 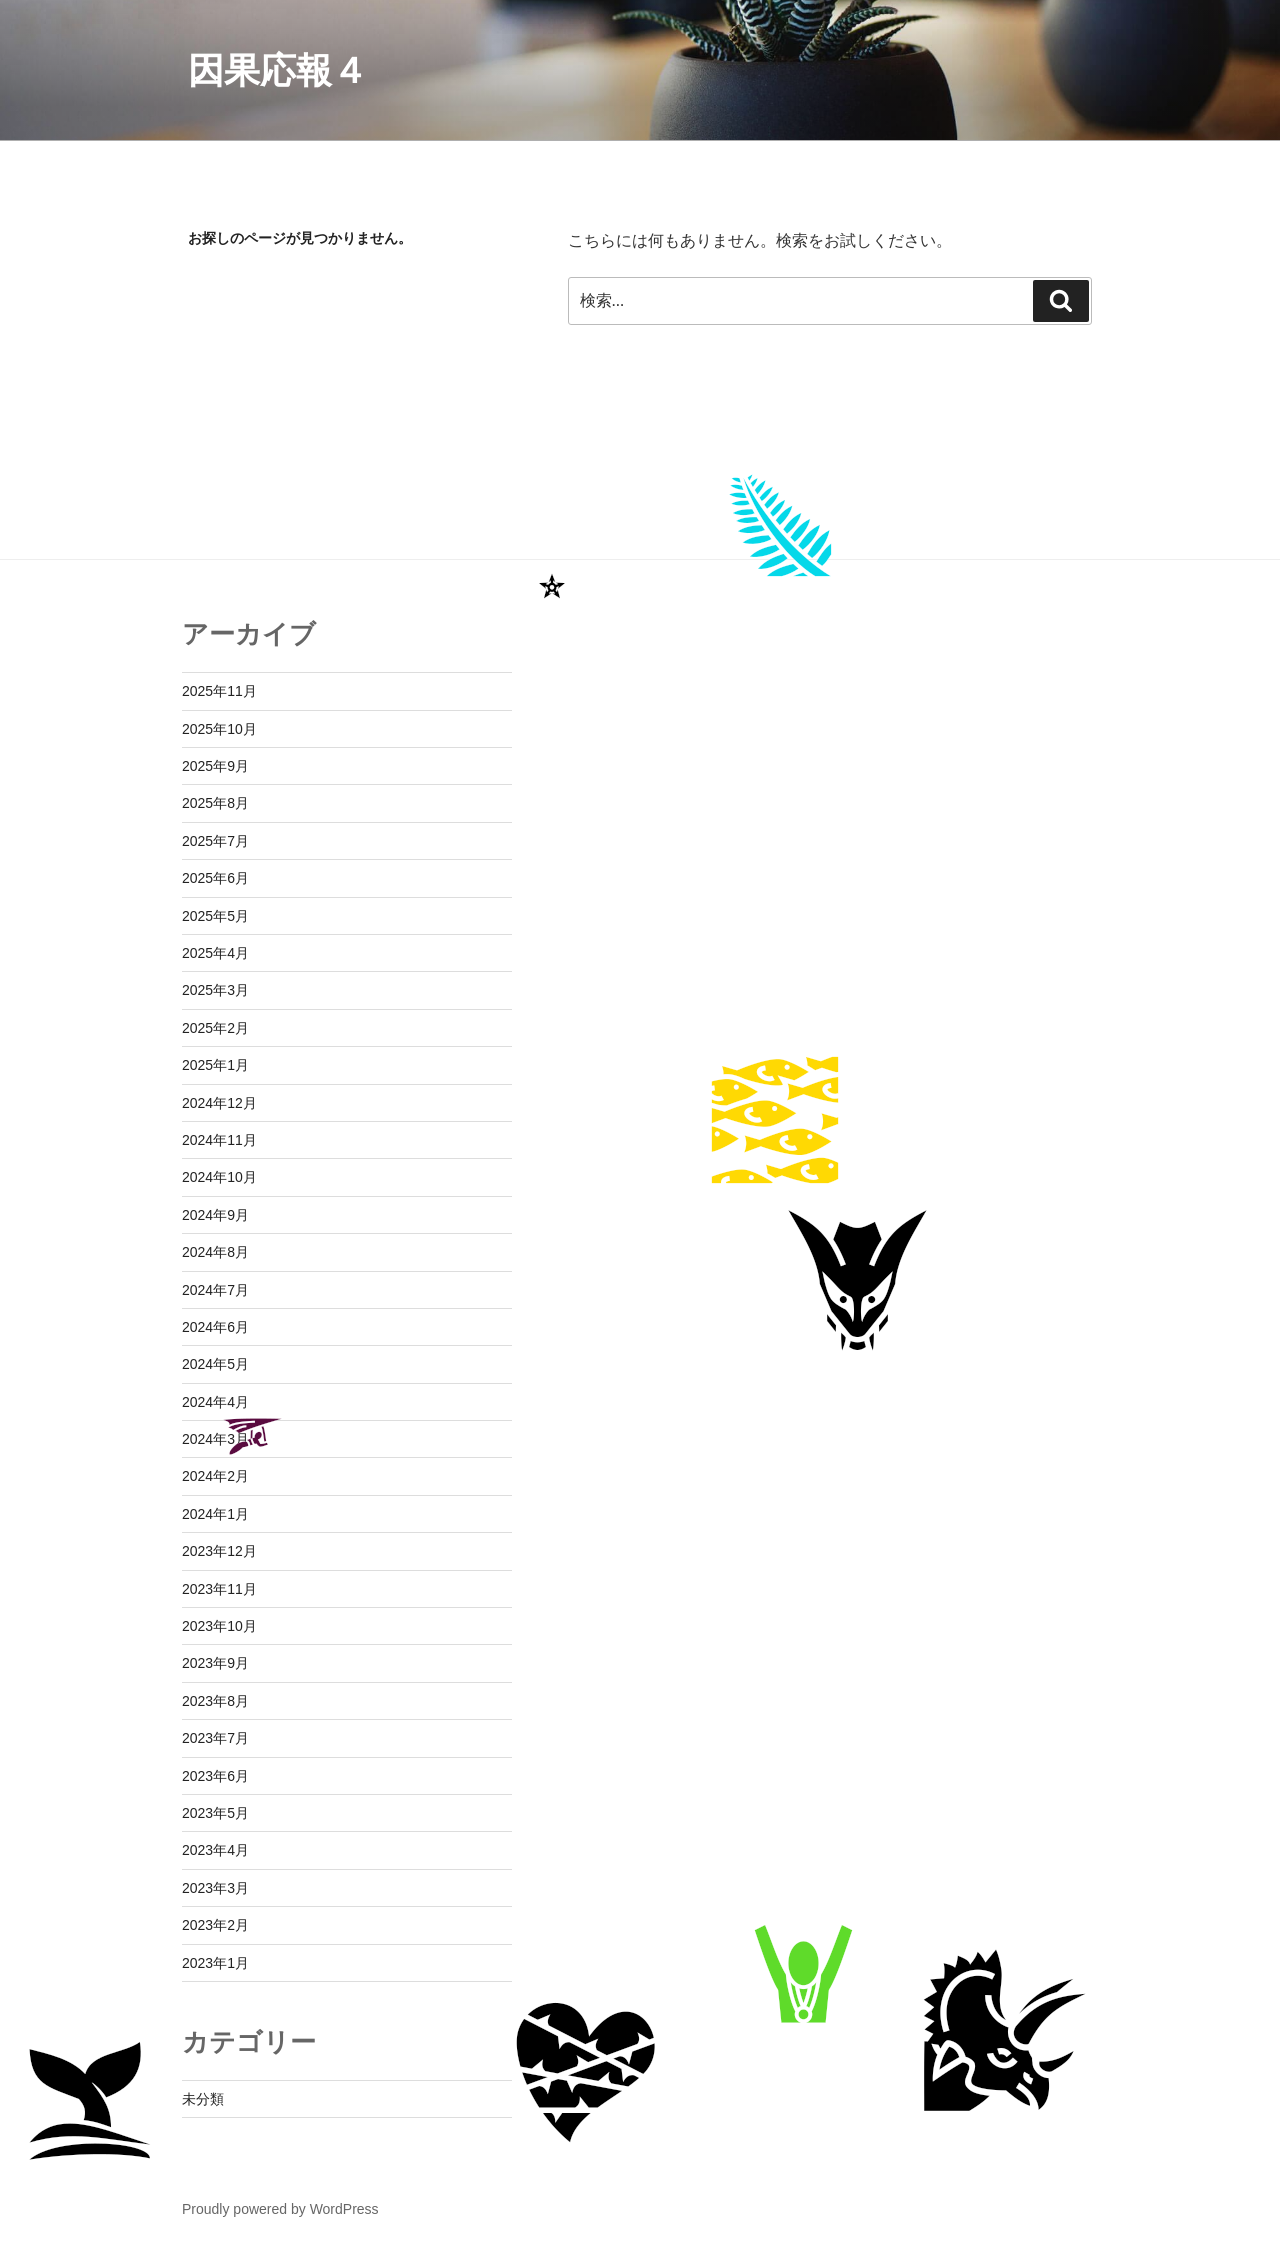 I want to click on access hang gliding or aerial sports activities, so click(x=252, y=1436).